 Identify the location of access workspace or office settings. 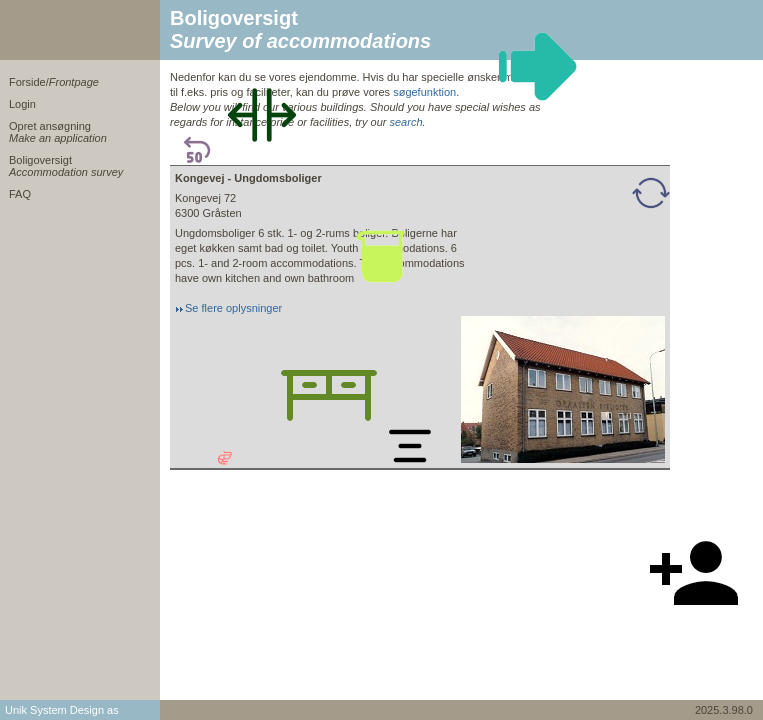
(329, 394).